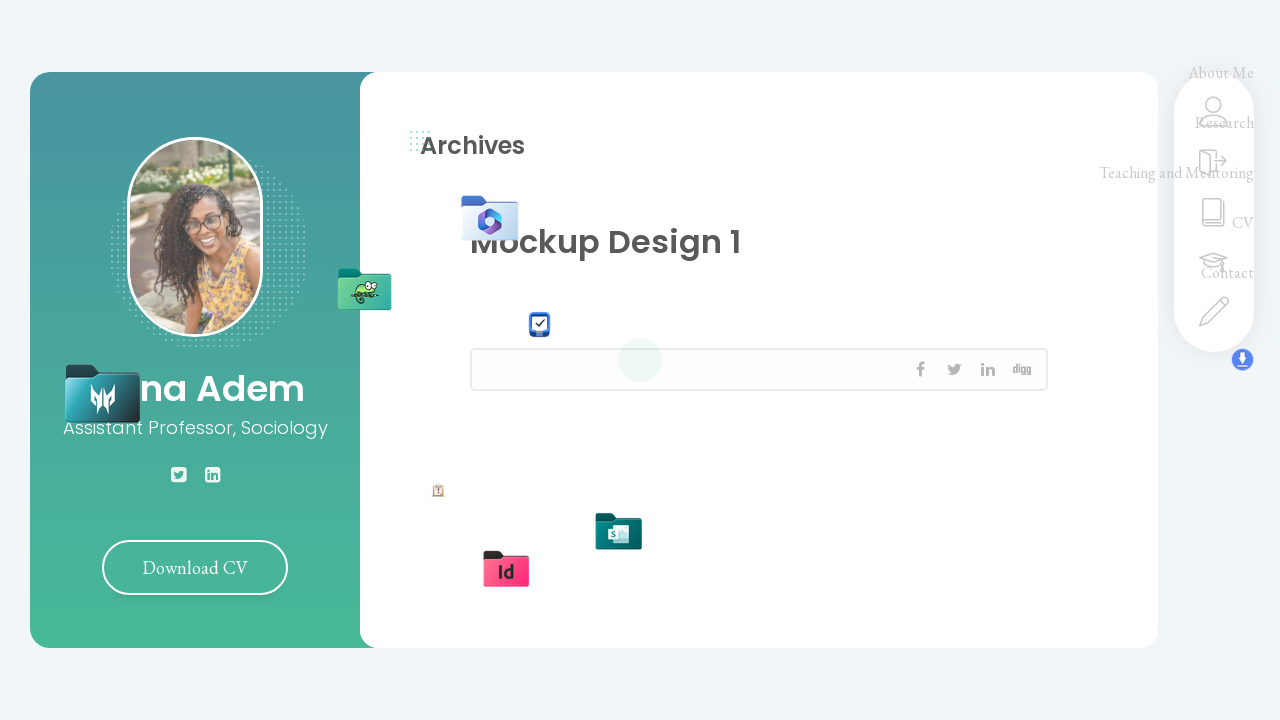 The width and height of the screenshot is (1280, 720). I want to click on open notepad++ project folder, so click(364, 290).